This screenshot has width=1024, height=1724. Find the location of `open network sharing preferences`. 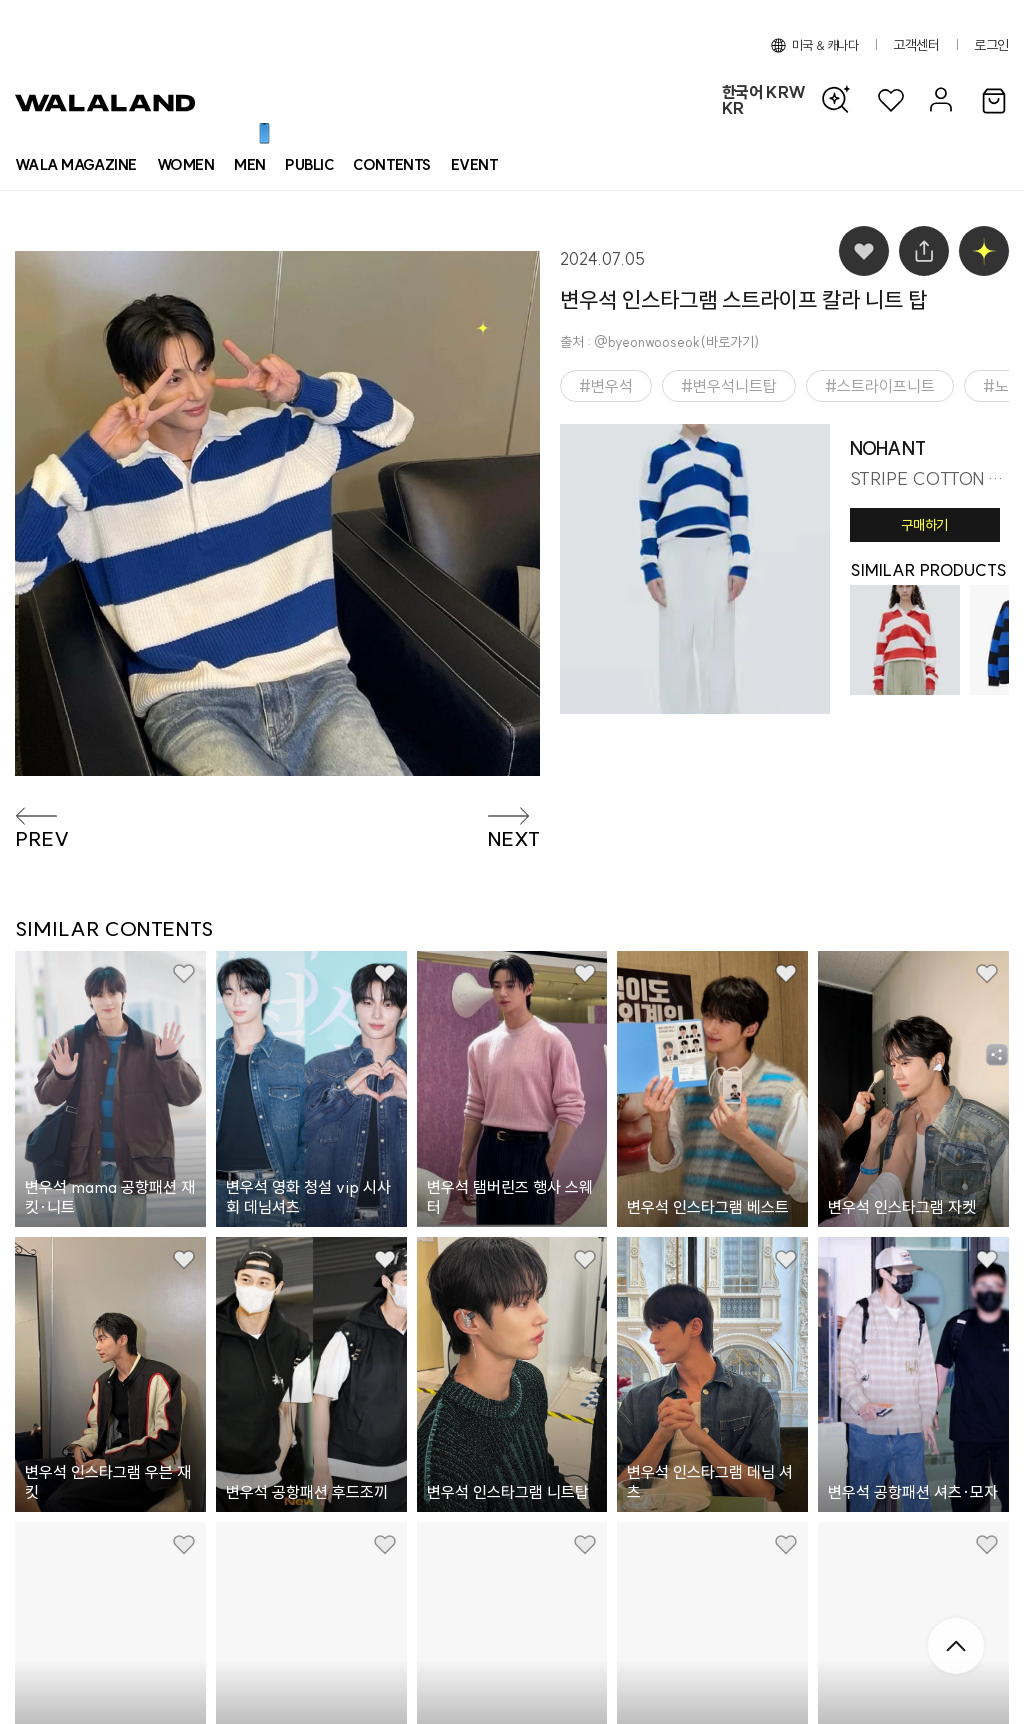

open network sharing preferences is located at coordinates (997, 1055).